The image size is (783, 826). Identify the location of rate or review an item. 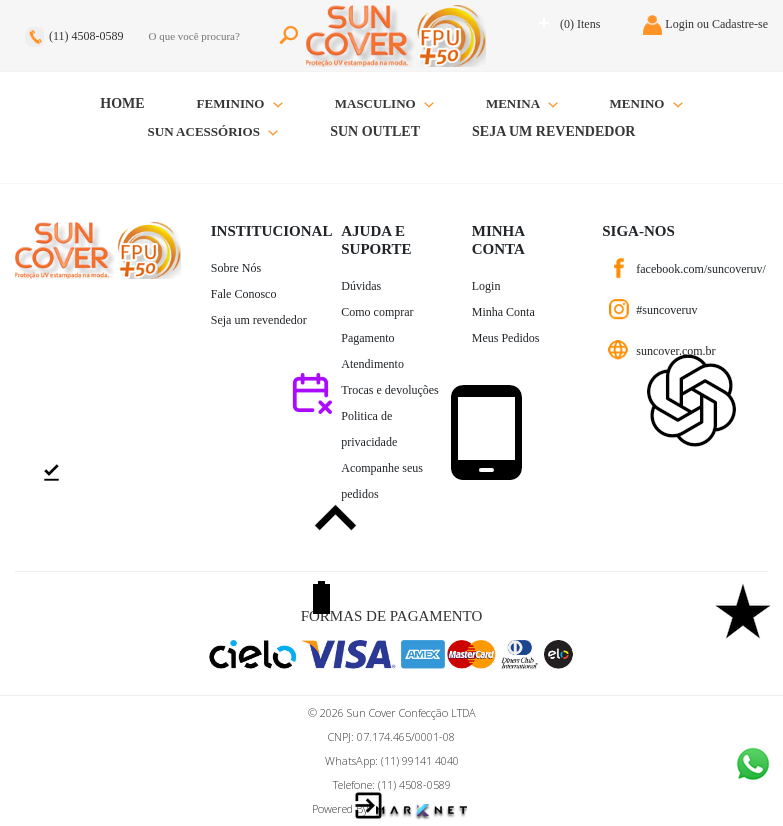
(743, 611).